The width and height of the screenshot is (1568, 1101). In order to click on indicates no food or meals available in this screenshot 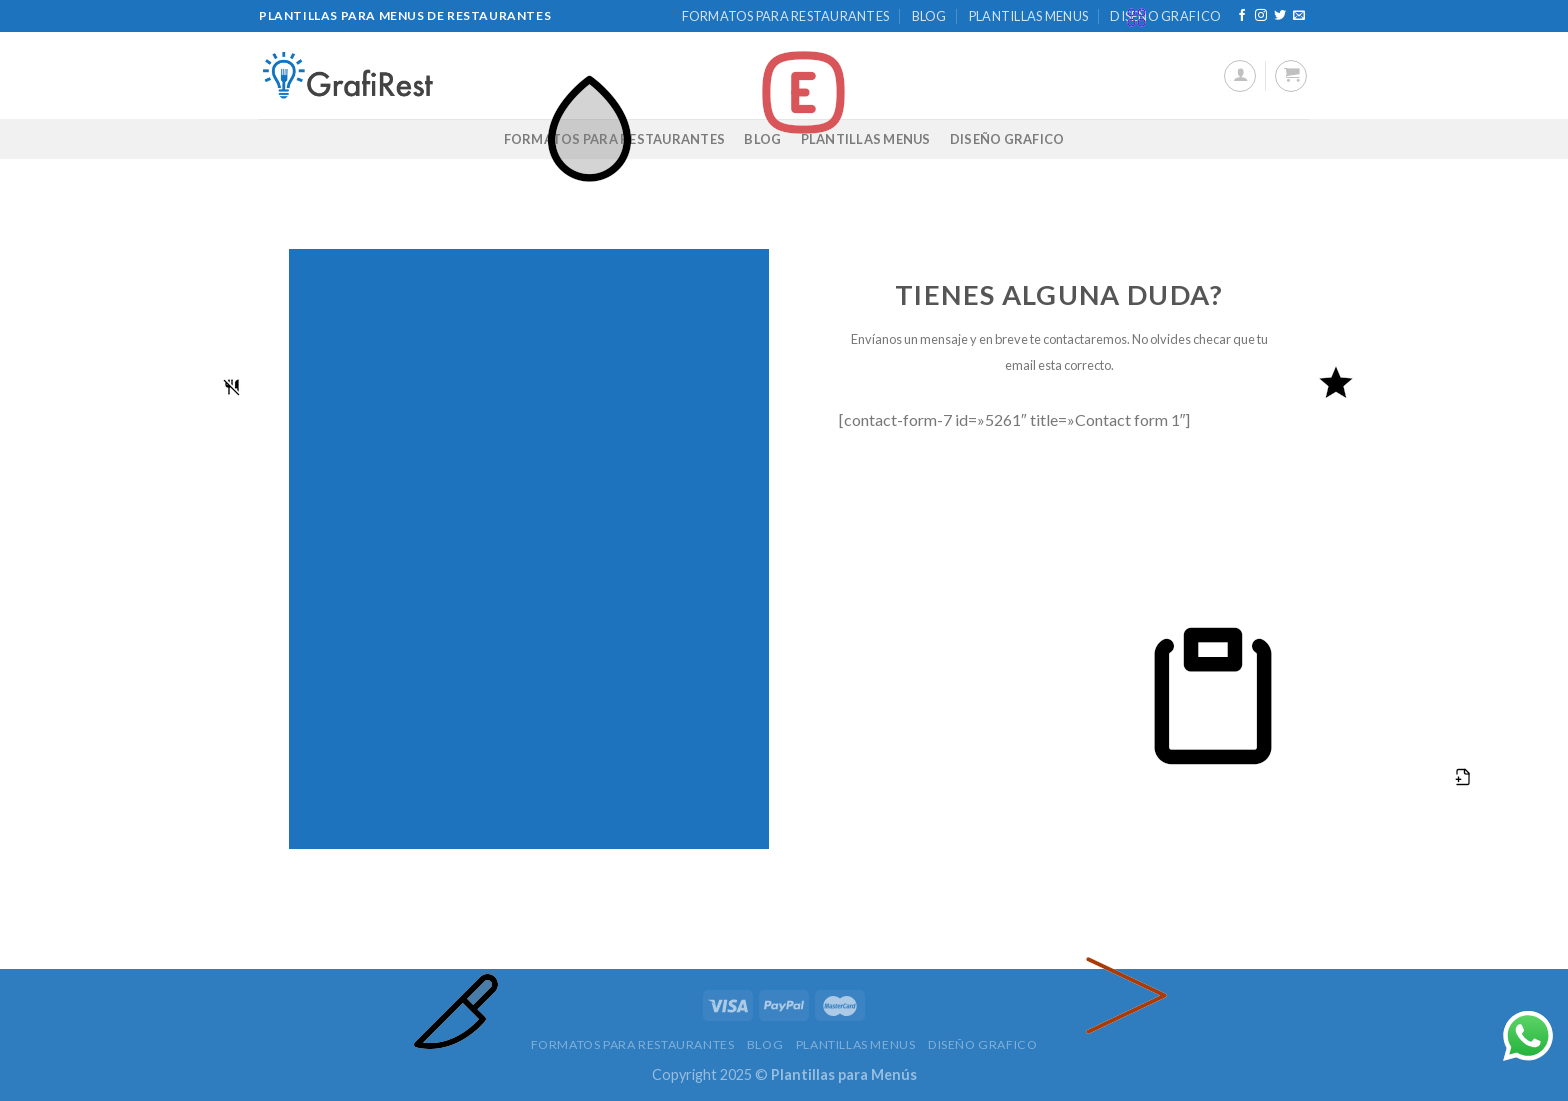, I will do `click(232, 387)`.